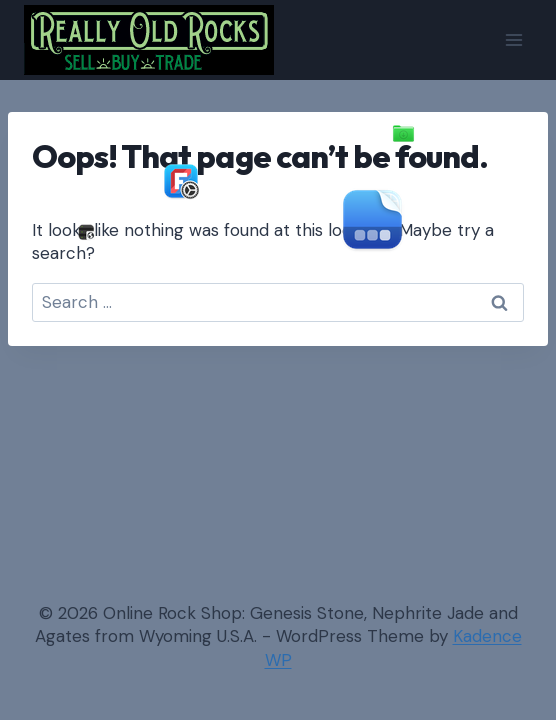 The image size is (556, 720). Describe the element at coordinates (181, 181) in the screenshot. I see `open FreeCAD Link application` at that location.